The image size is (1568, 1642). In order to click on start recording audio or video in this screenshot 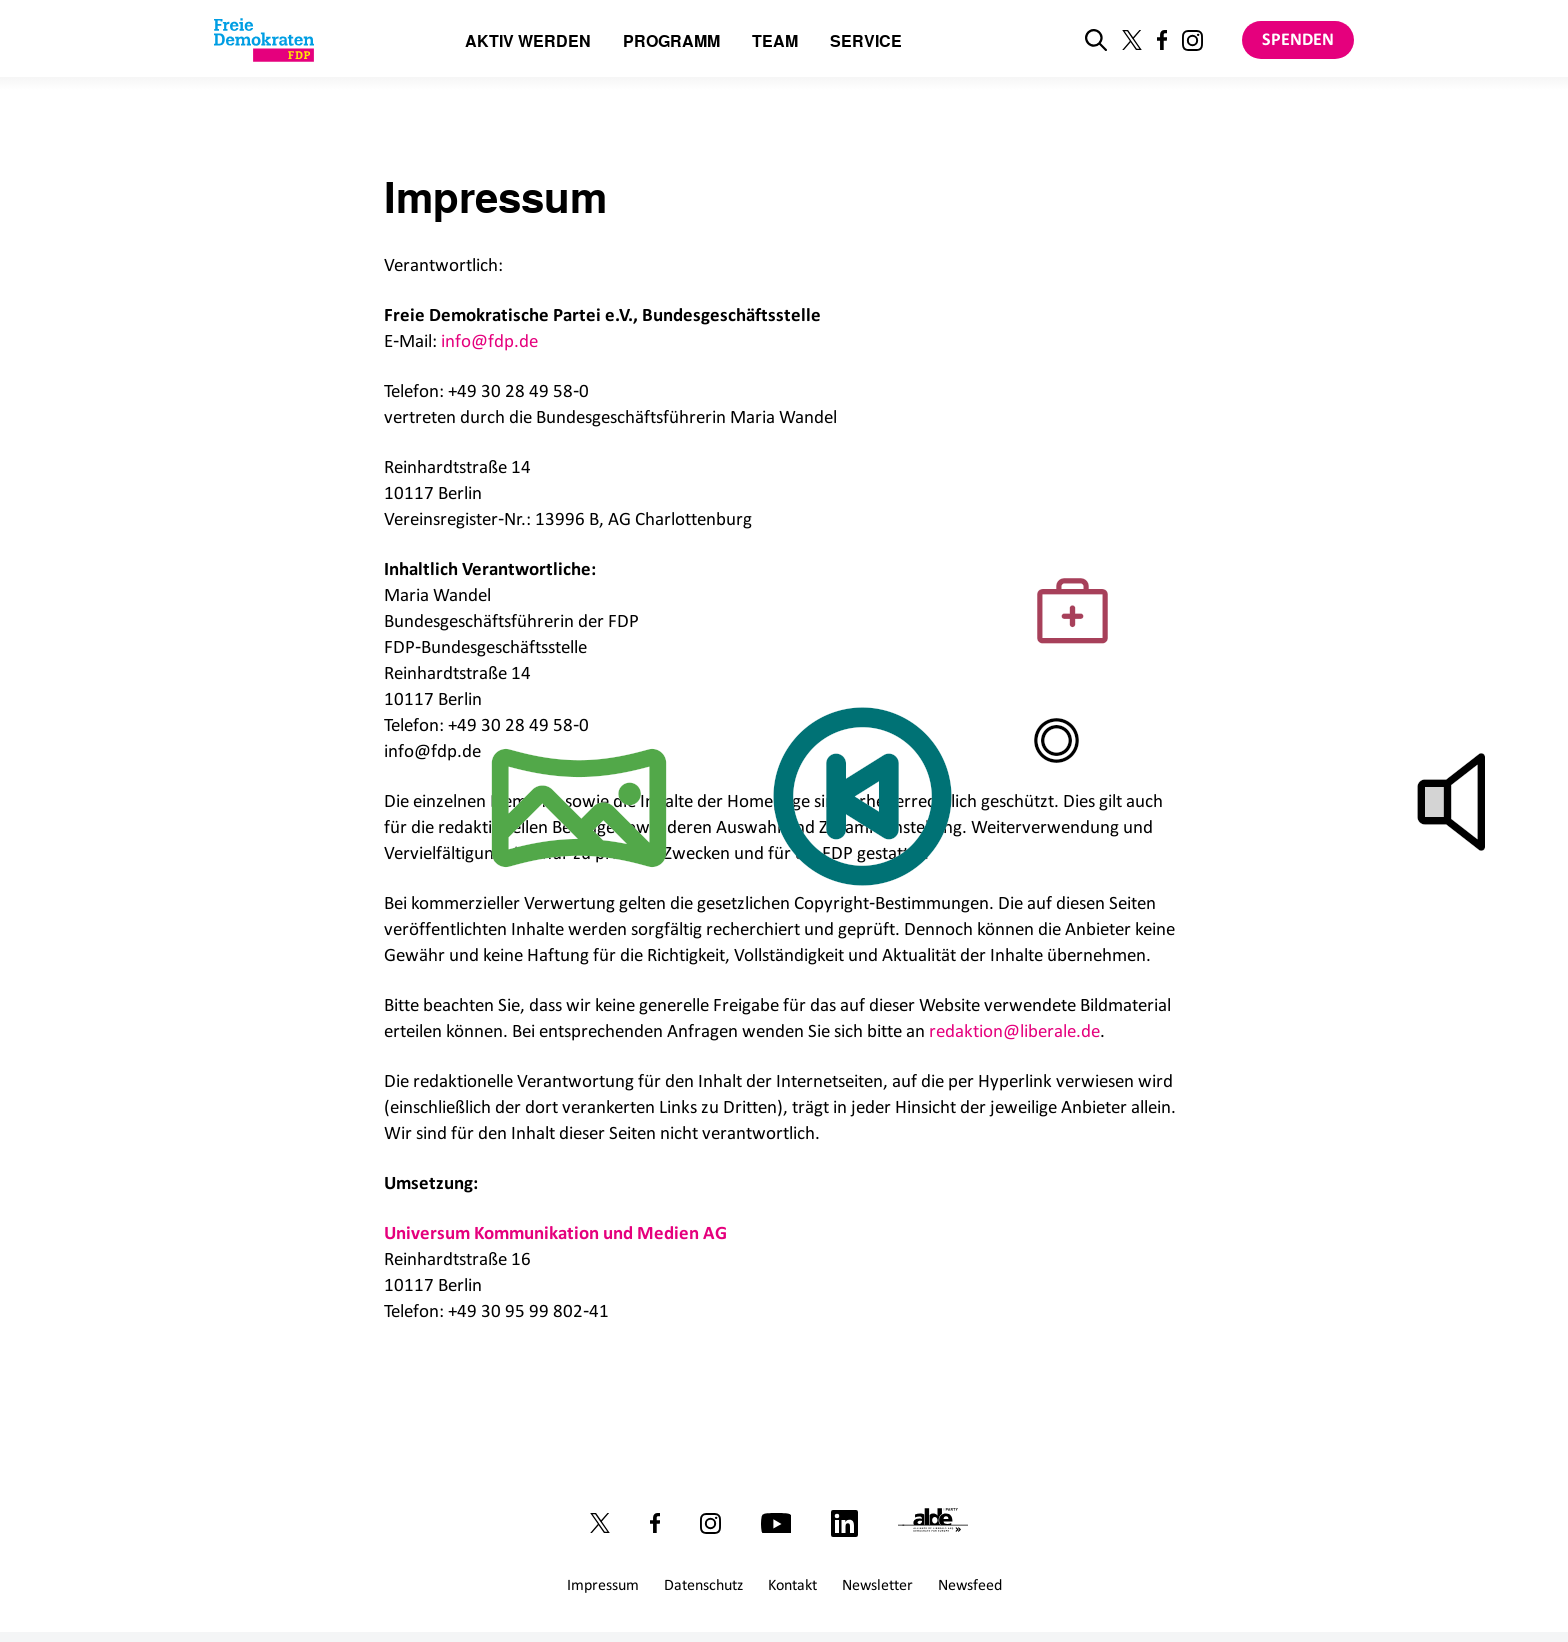, I will do `click(1056, 740)`.